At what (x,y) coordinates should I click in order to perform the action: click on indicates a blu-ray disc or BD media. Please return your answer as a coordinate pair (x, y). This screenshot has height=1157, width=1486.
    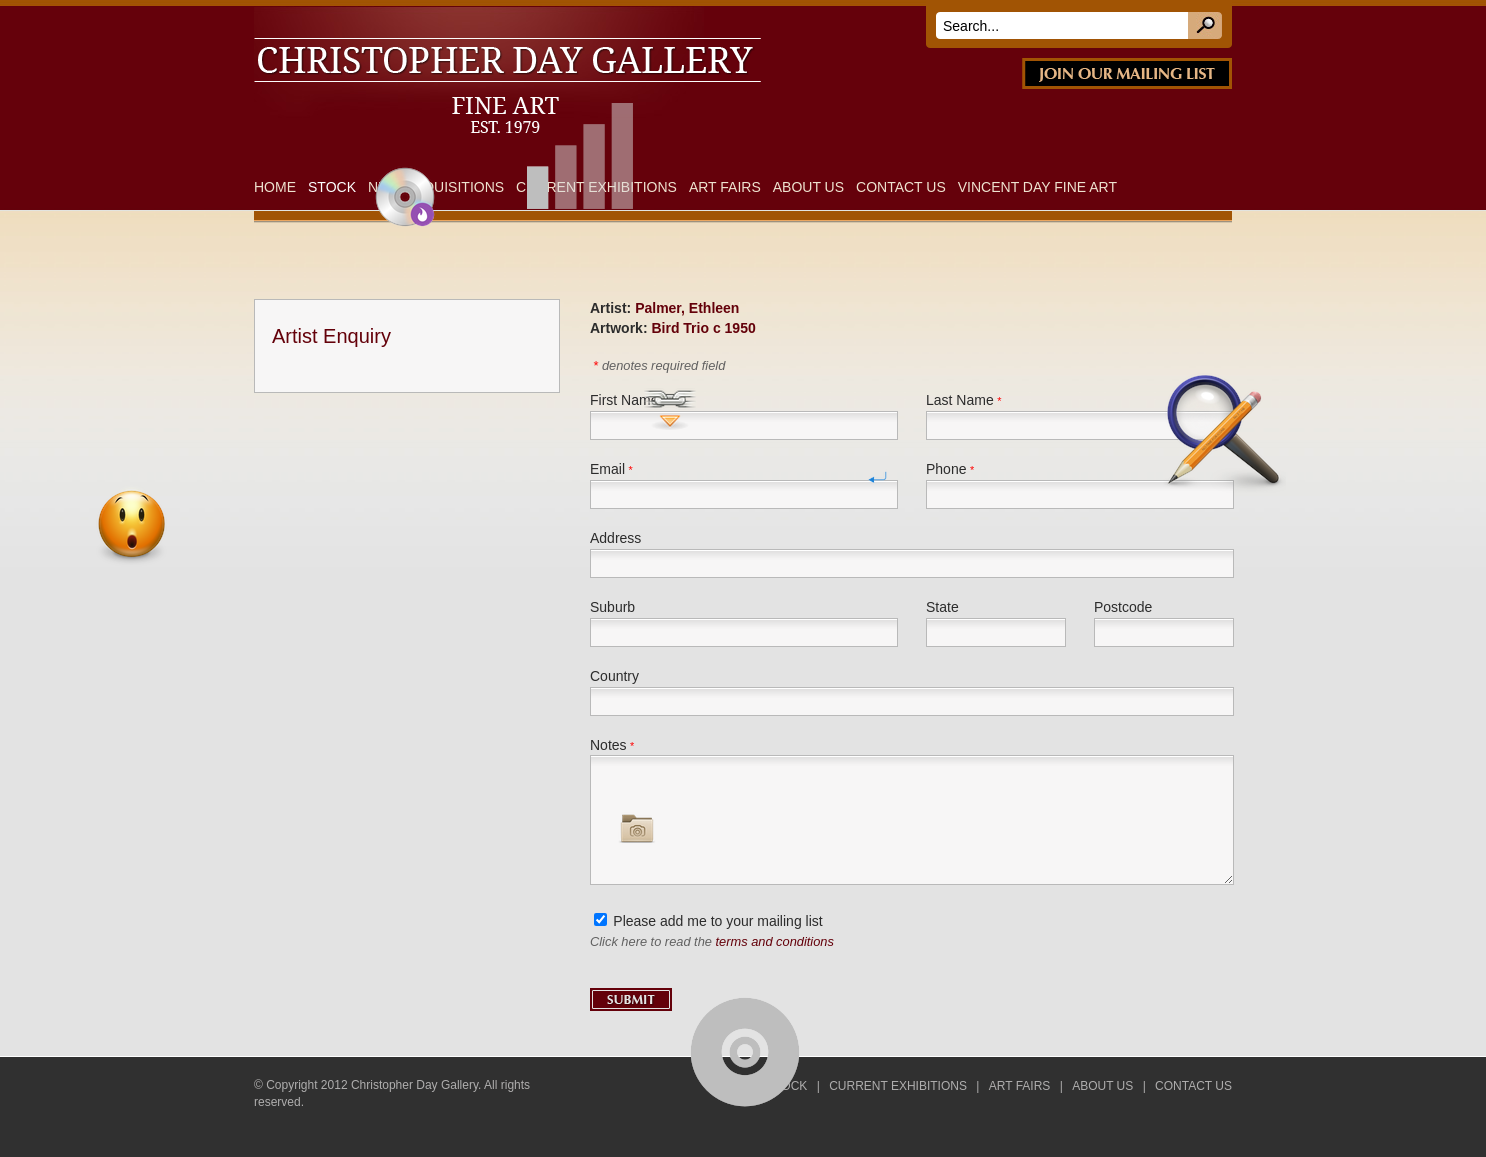
    Looking at the image, I should click on (745, 1052).